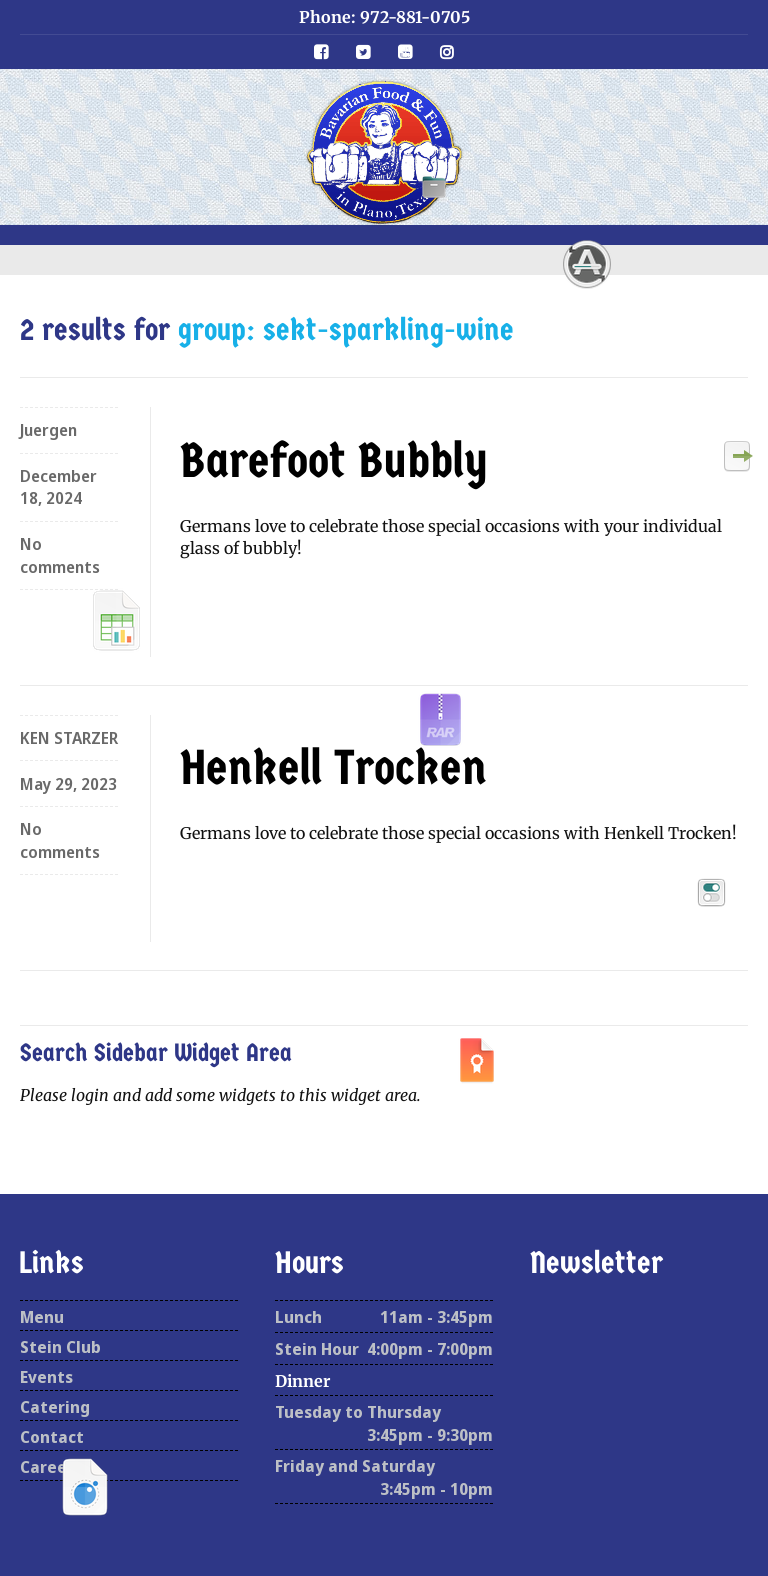  What do you see at coordinates (711, 892) in the screenshot?
I see `open gnome tweaks settings` at bounding box center [711, 892].